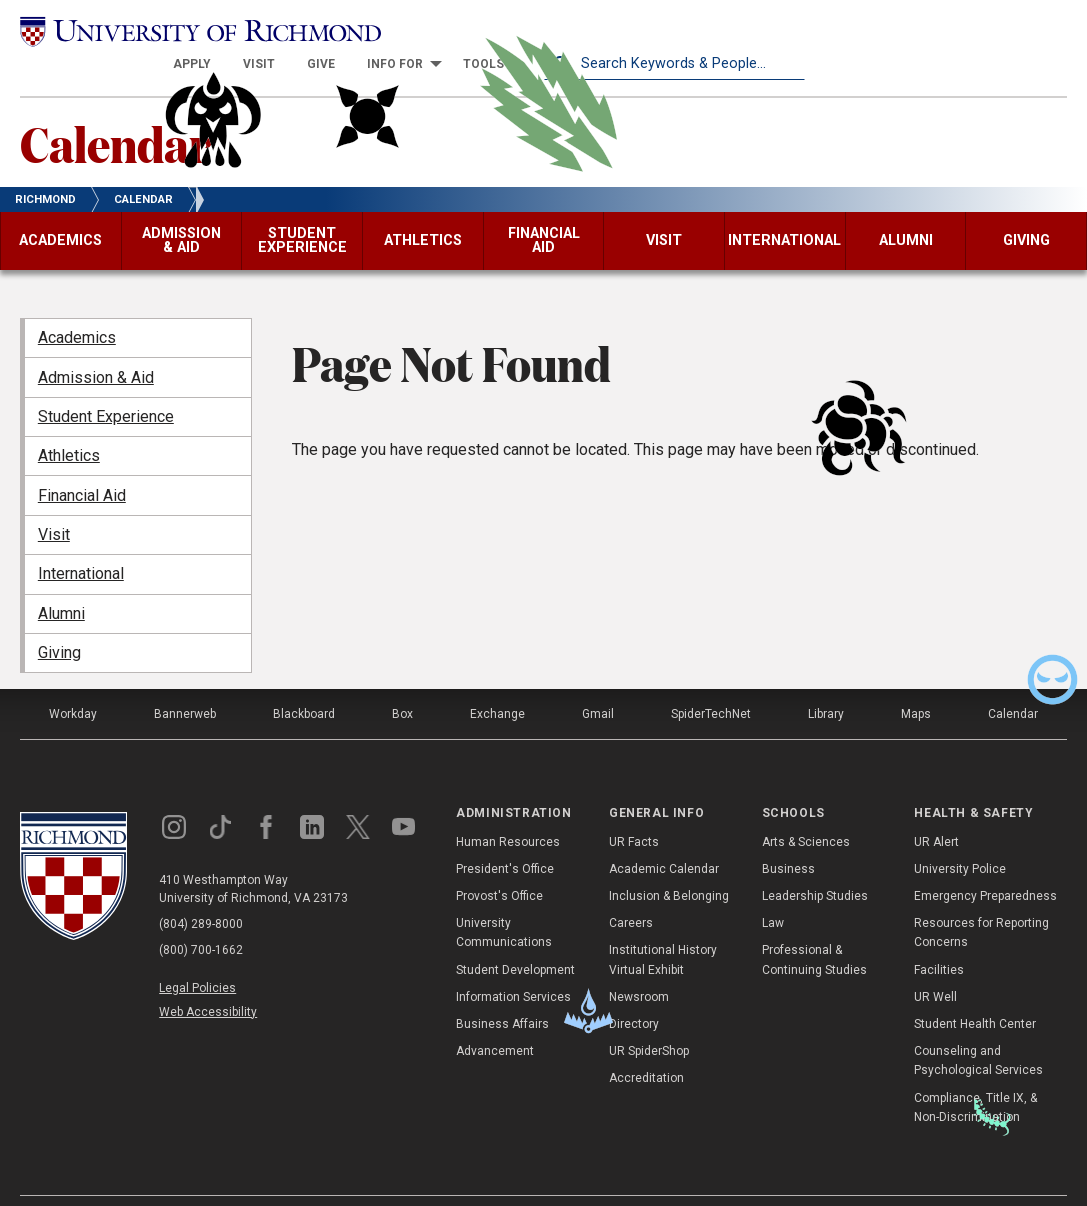 The width and height of the screenshot is (1087, 1206). I want to click on indicates an infested or corrupted enemy type, so click(858, 427).